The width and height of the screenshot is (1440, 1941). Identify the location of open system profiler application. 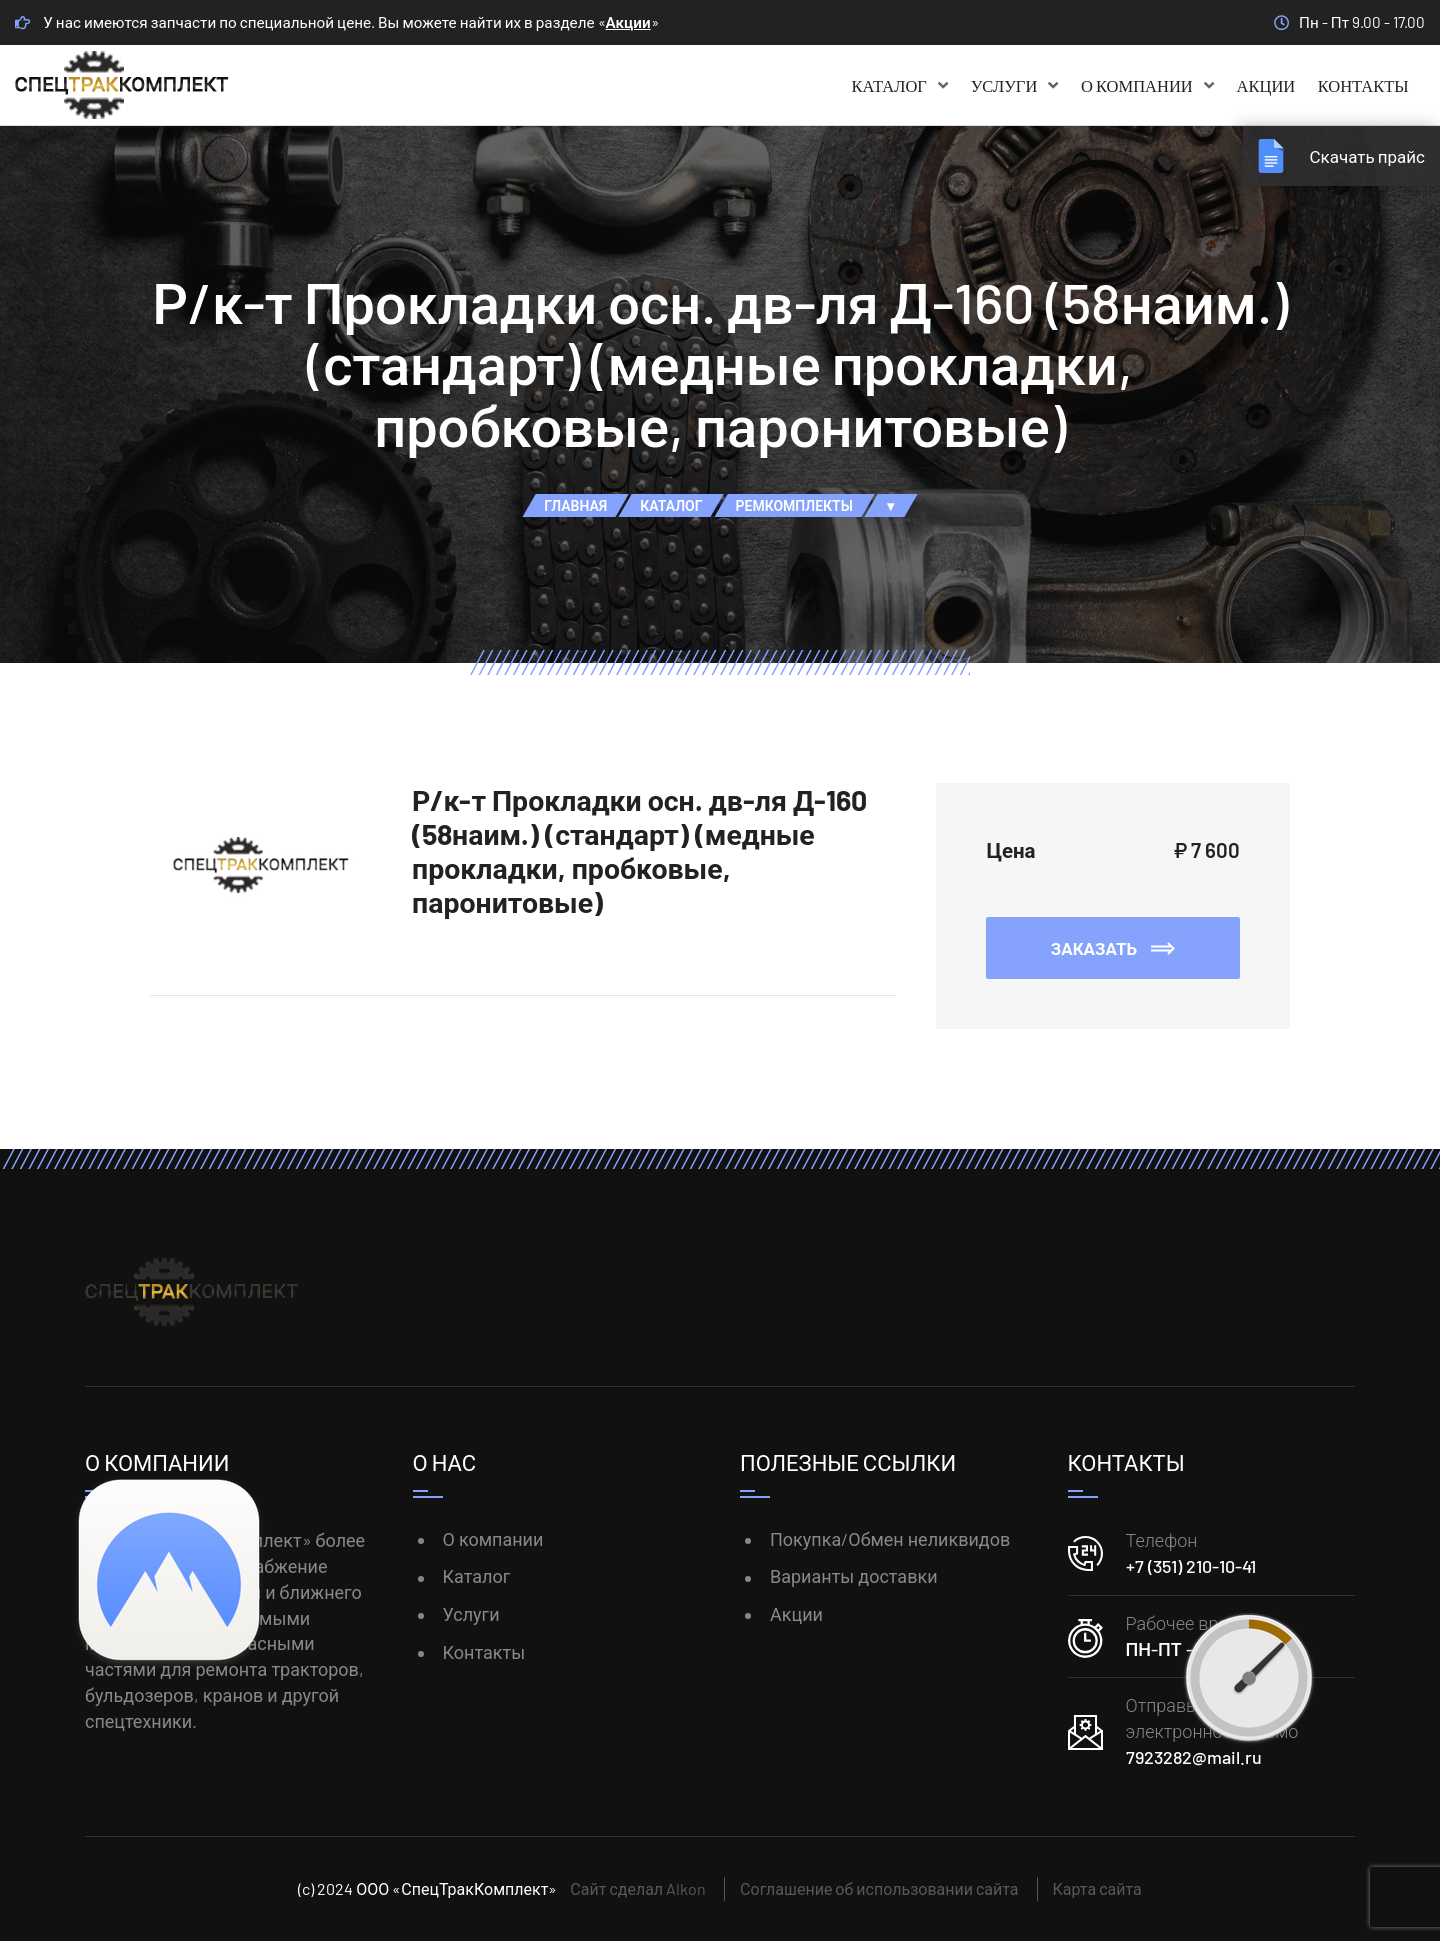
(1249, 1678).